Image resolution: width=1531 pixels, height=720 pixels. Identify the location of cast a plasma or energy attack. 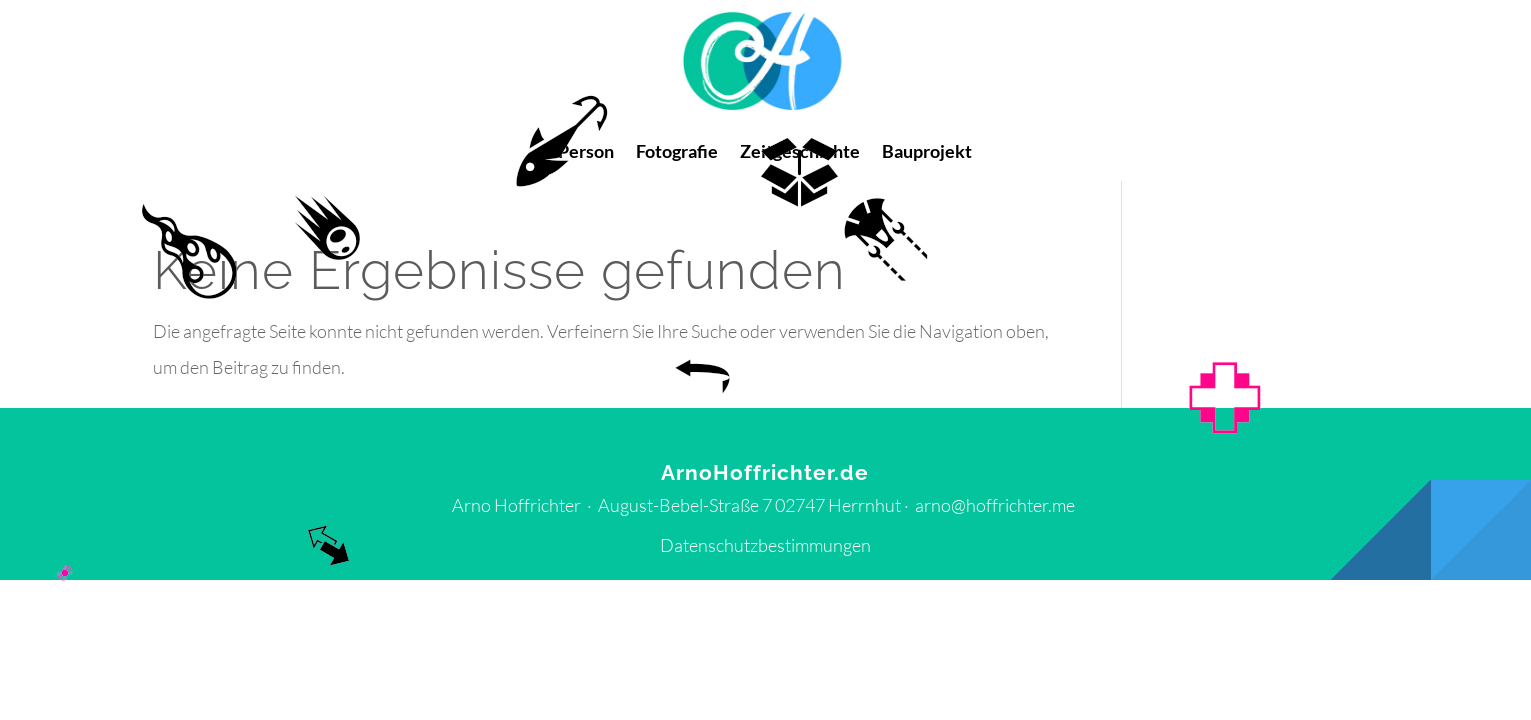
(189, 251).